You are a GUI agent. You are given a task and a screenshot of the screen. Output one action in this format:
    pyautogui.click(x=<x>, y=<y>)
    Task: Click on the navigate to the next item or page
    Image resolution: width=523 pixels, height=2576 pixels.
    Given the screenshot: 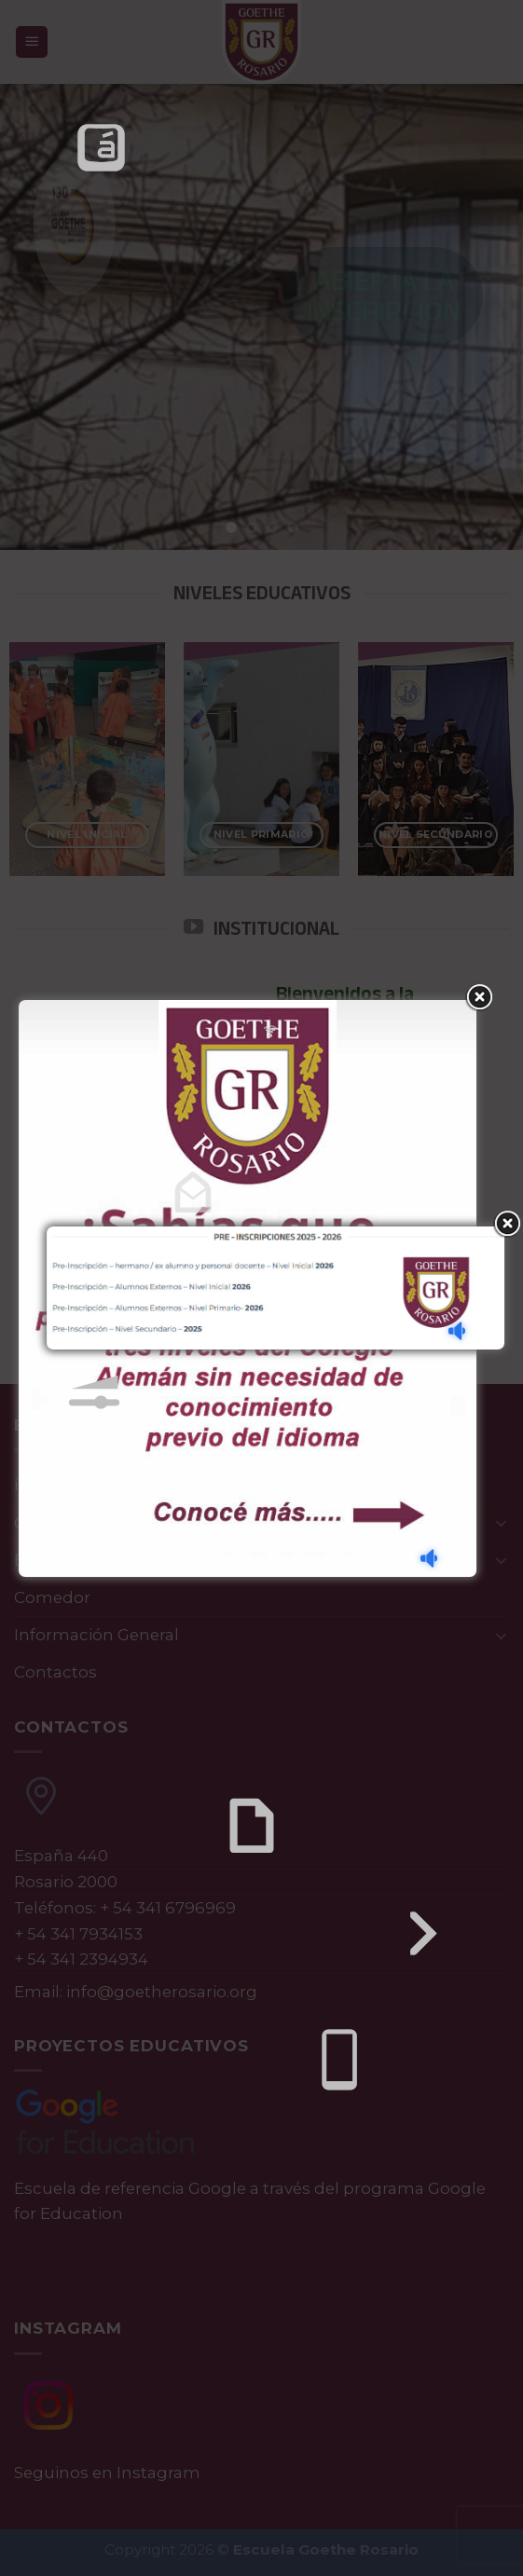 What is the action you would take?
    pyautogui.click(x=424, y=1933)
    